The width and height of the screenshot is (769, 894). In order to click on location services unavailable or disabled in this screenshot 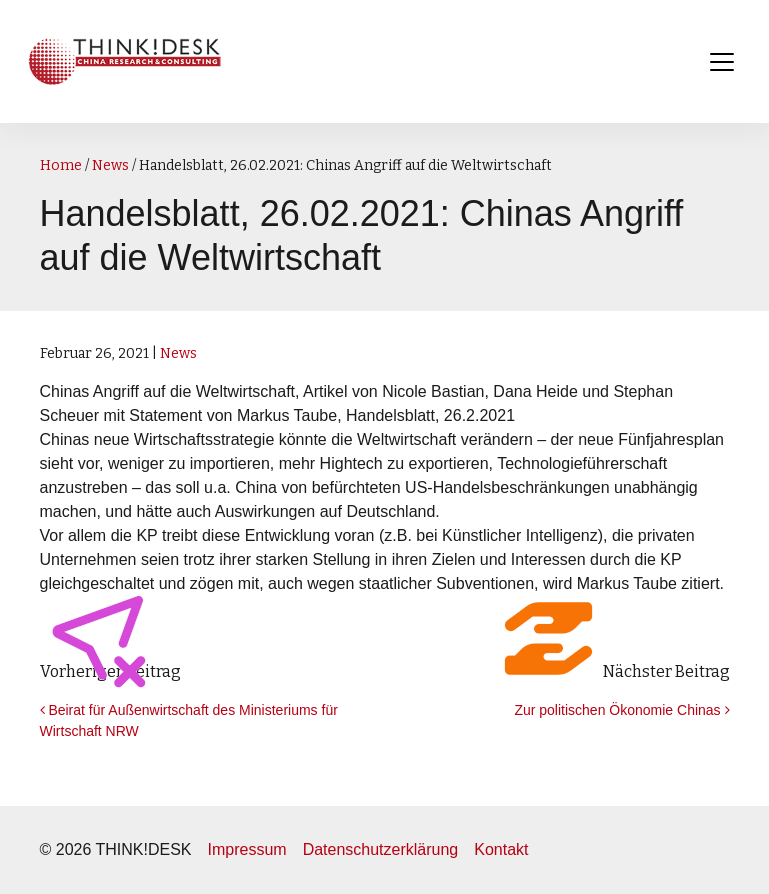, I will do `click(98, 640)`.